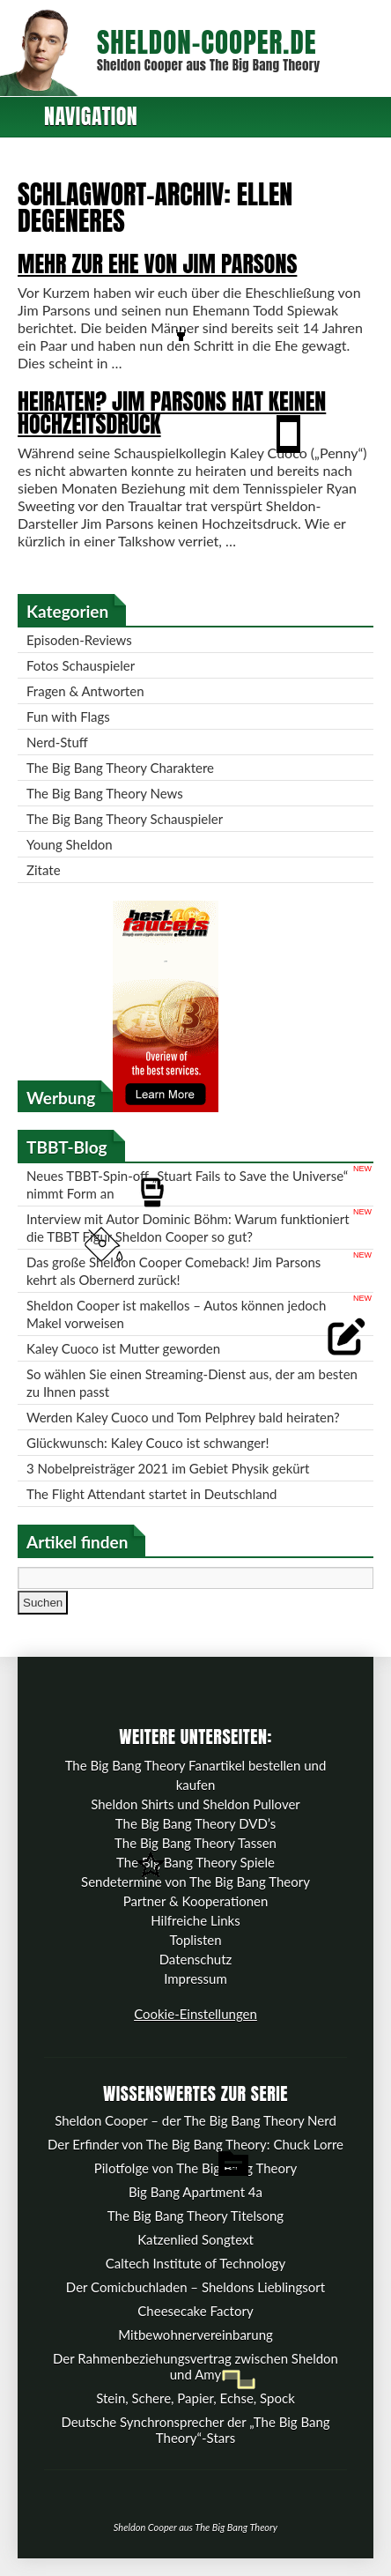 The image size is (391, 2576). Describe the element at coordinates (152, 1192) in the screenshot. I see `access mixed martial arts or boxing content` at that location.